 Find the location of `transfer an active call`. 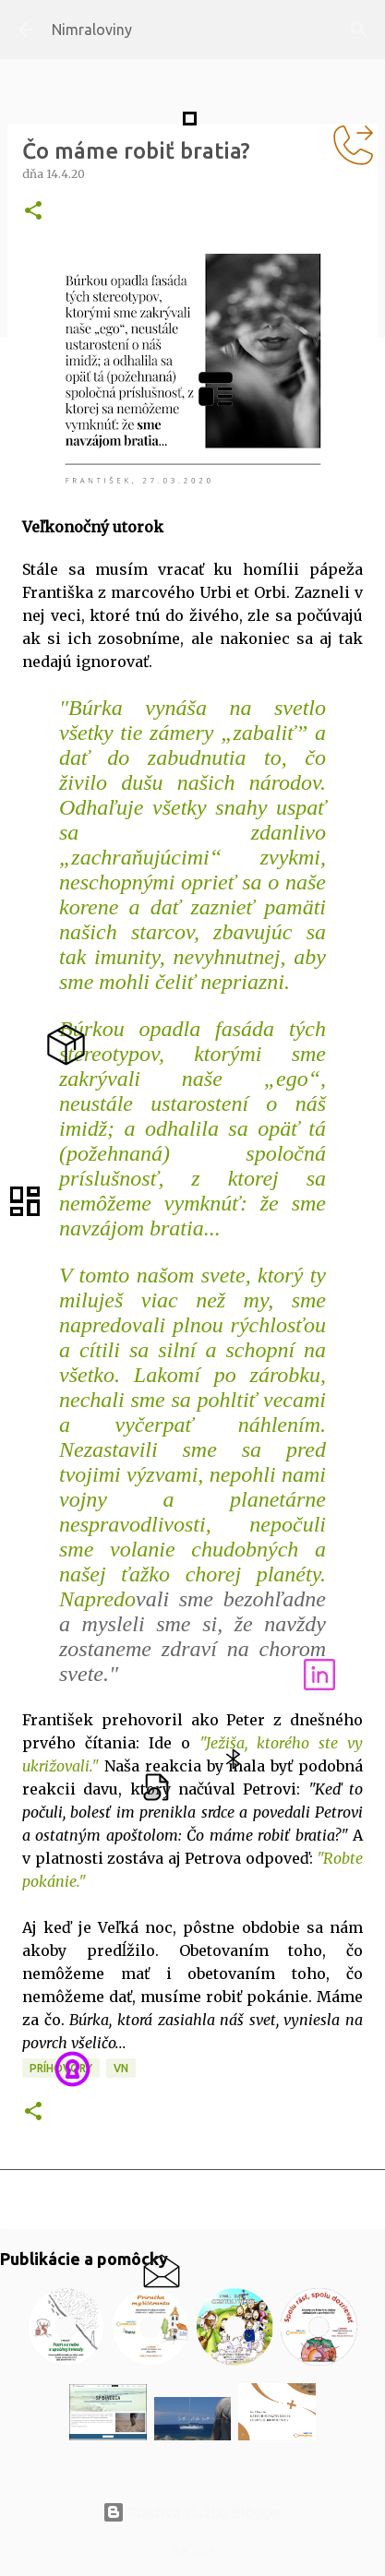

transfer an active call is located at coordinates (354, 144).